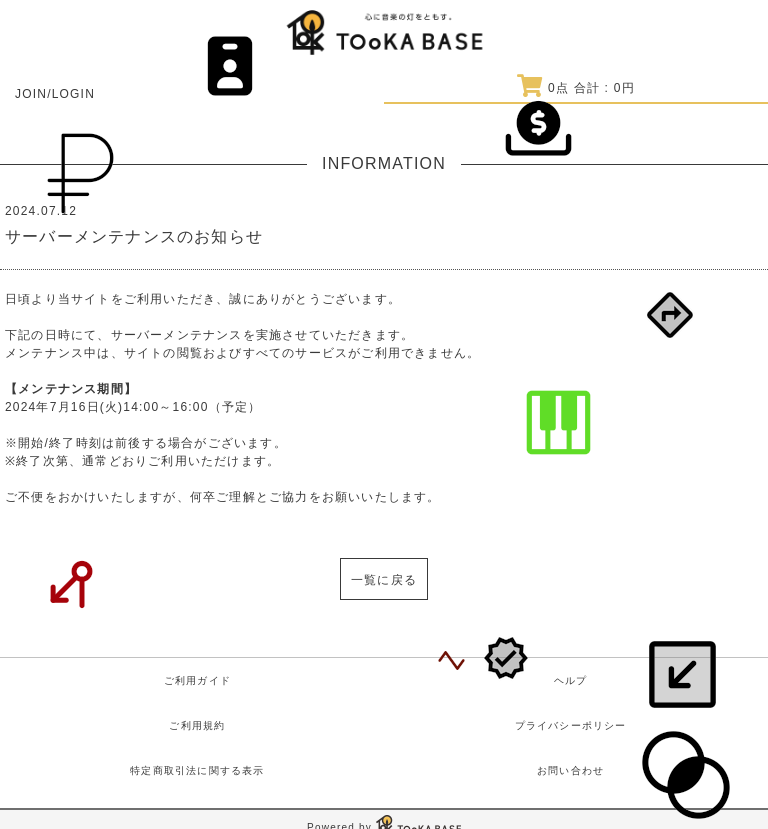 The image size is (768, 829). What do you see at coordinates (538, 126) in the screenshot?
I see `make a donation` at bounding box center [538, 126].